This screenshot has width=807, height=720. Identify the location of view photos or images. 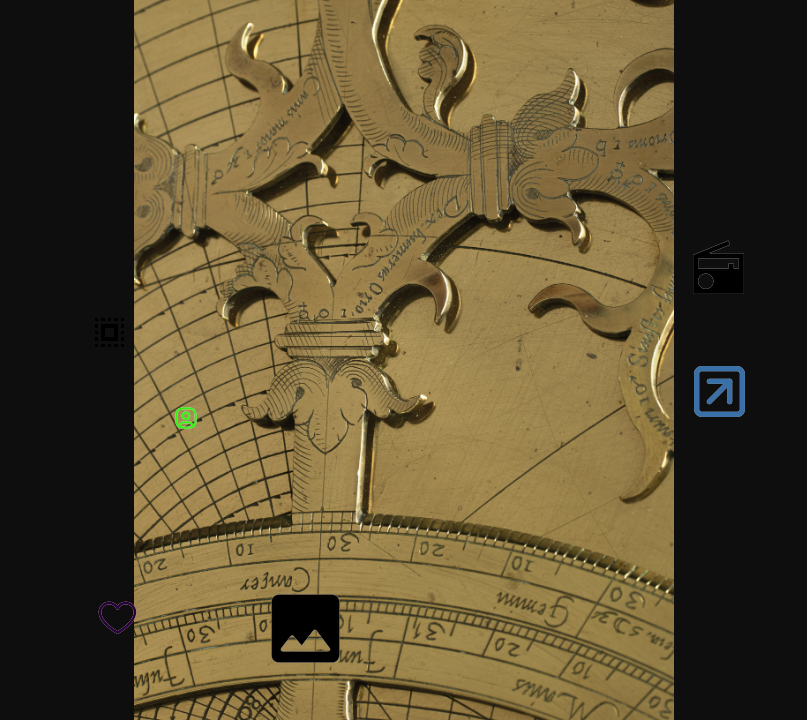
(305, 628).